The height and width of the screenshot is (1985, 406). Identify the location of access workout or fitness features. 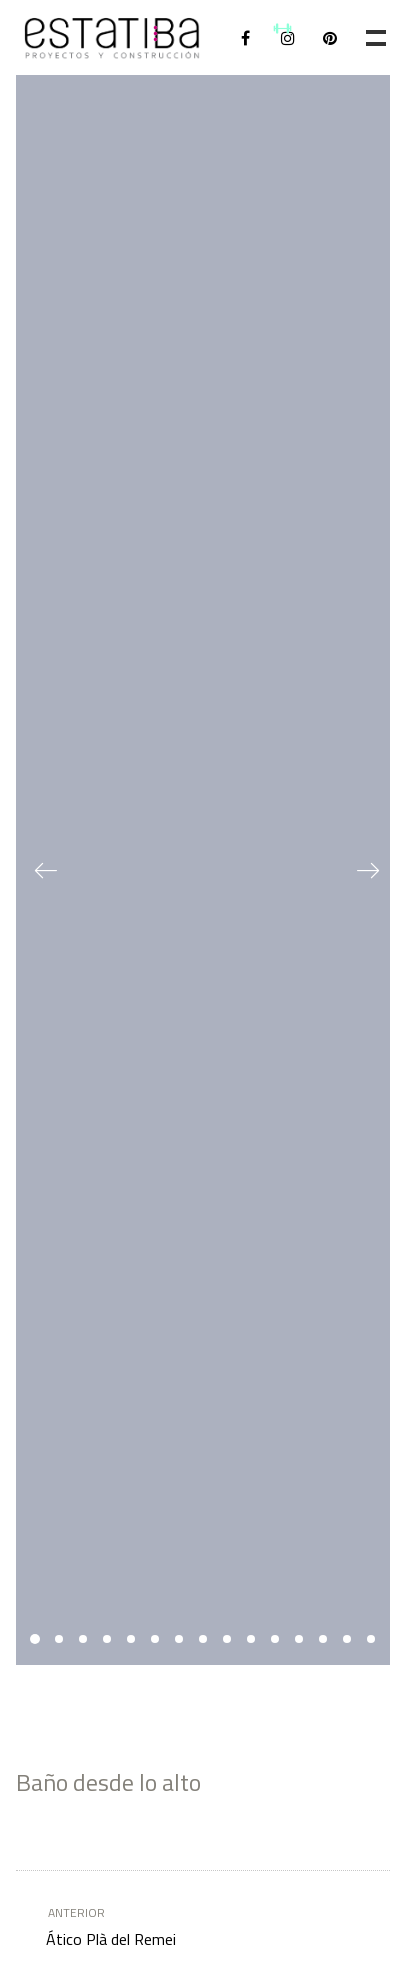
(282, 28).